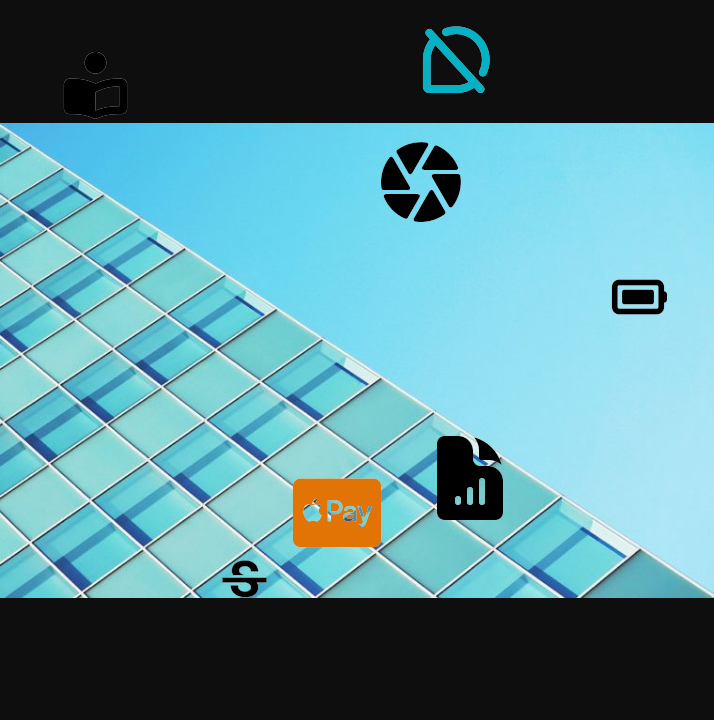  I want to click on open camera to take a photo, so click(421, 182).